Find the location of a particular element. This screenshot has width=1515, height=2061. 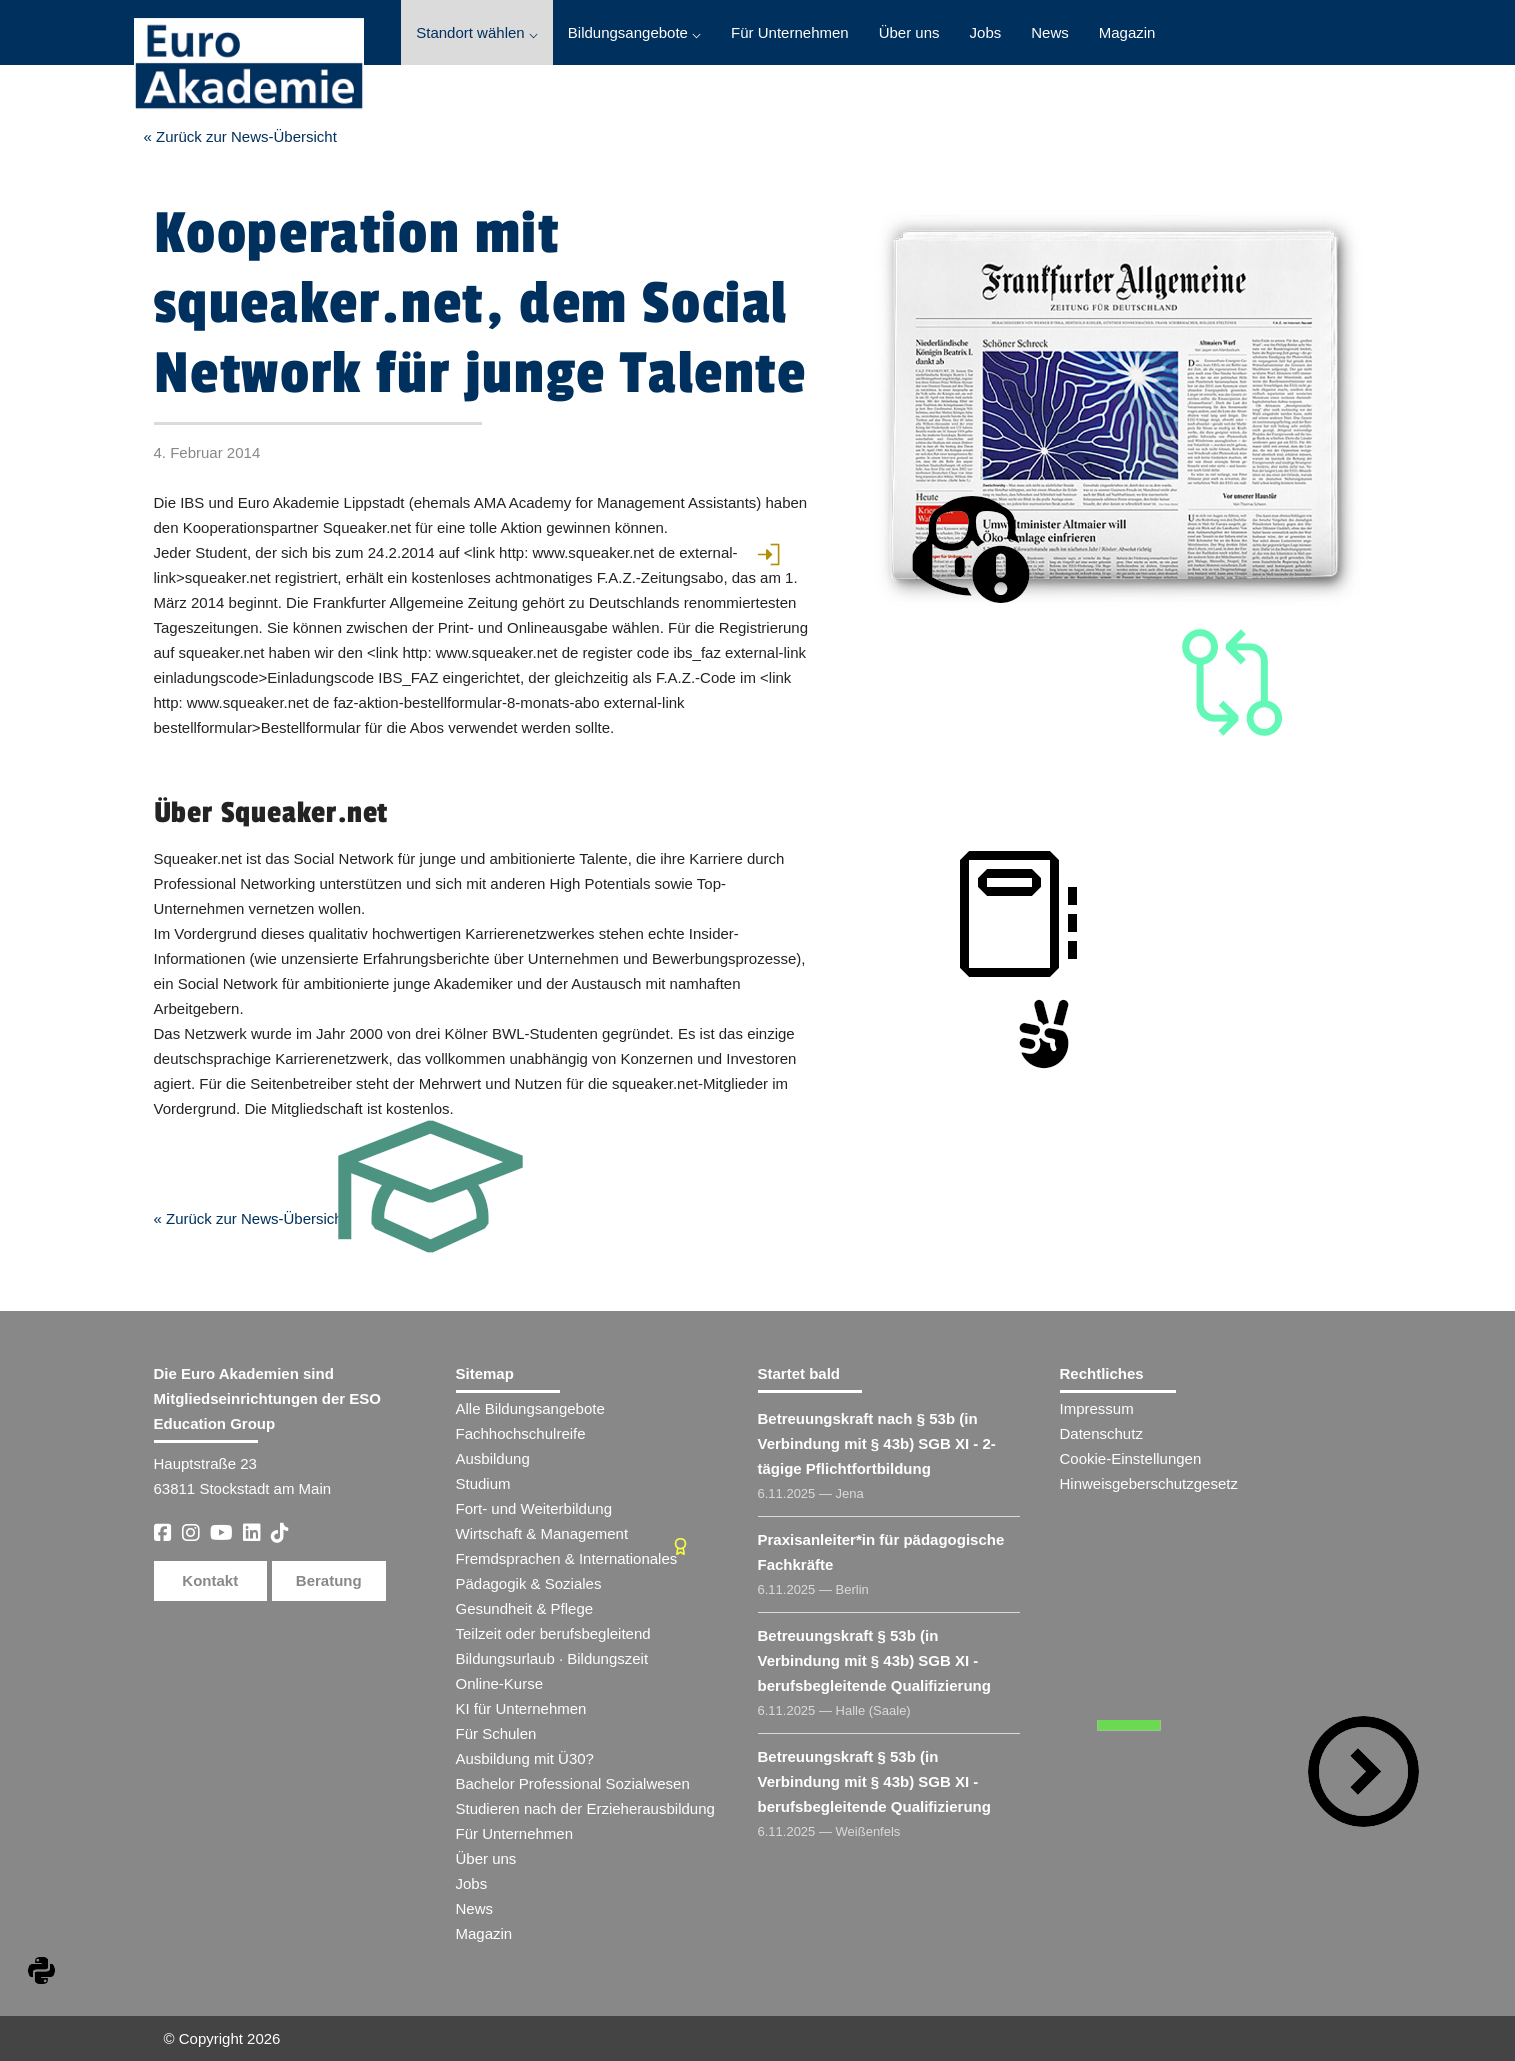

python file or project indicator is located at coordinates (41, 1970).